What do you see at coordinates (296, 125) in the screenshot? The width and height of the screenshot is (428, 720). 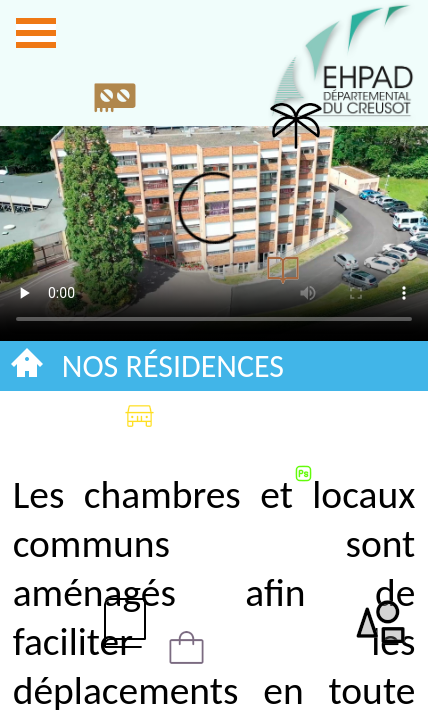 I see `access vacation or travel mode` at bounding box center [296, 125].